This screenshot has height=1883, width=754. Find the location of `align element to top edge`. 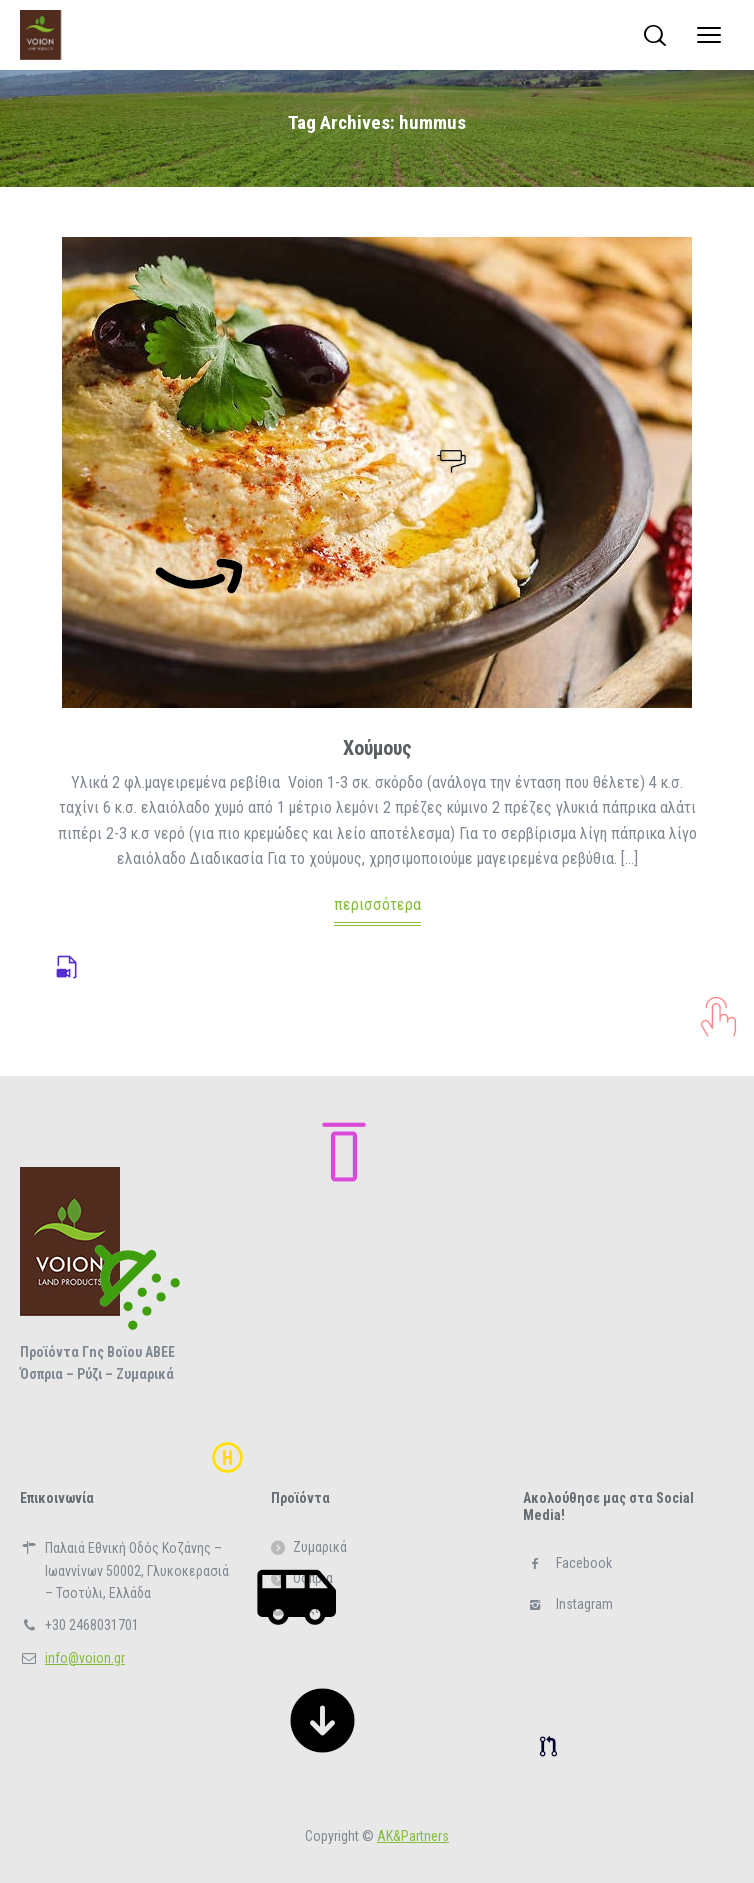

align element to top edge is located at coordinates (344, 1151).